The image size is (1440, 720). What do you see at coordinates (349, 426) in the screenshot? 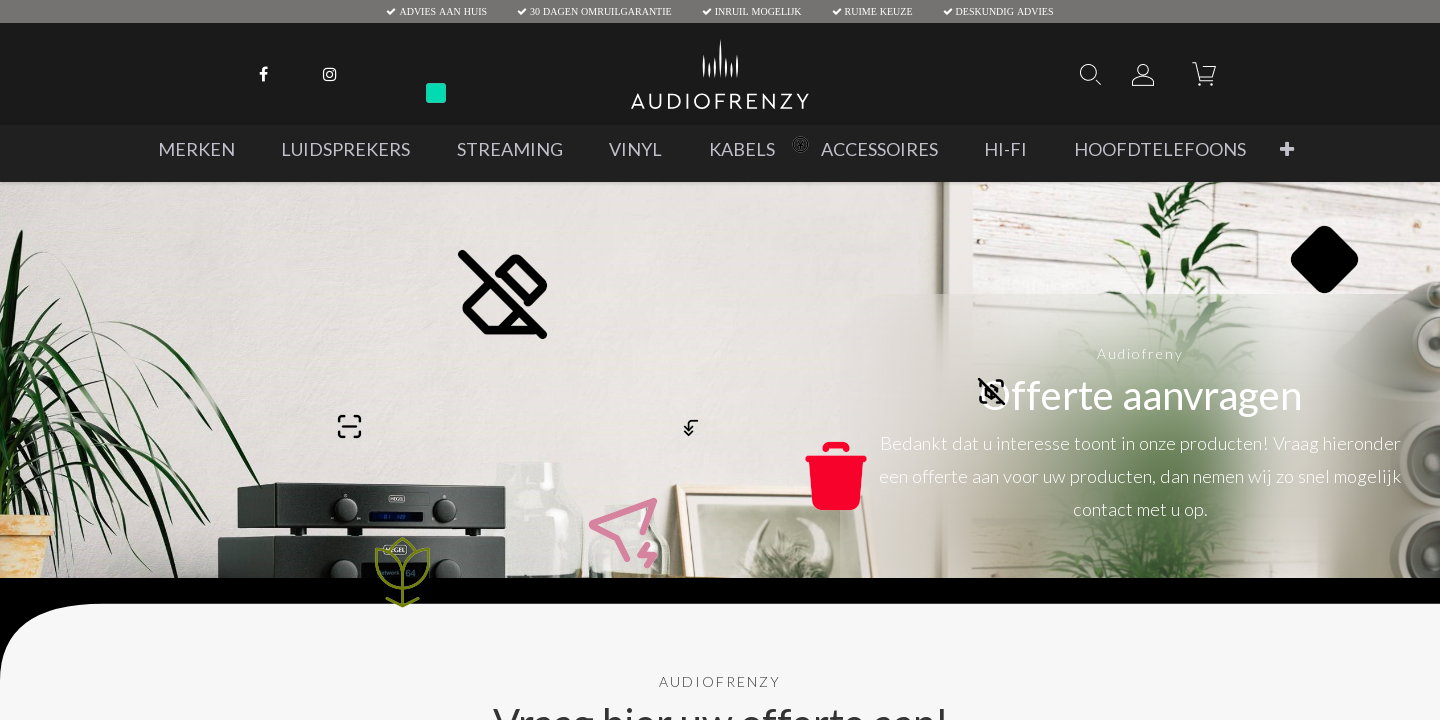
I see `scan a barcode or QR code` at bounding box center [349, 426].